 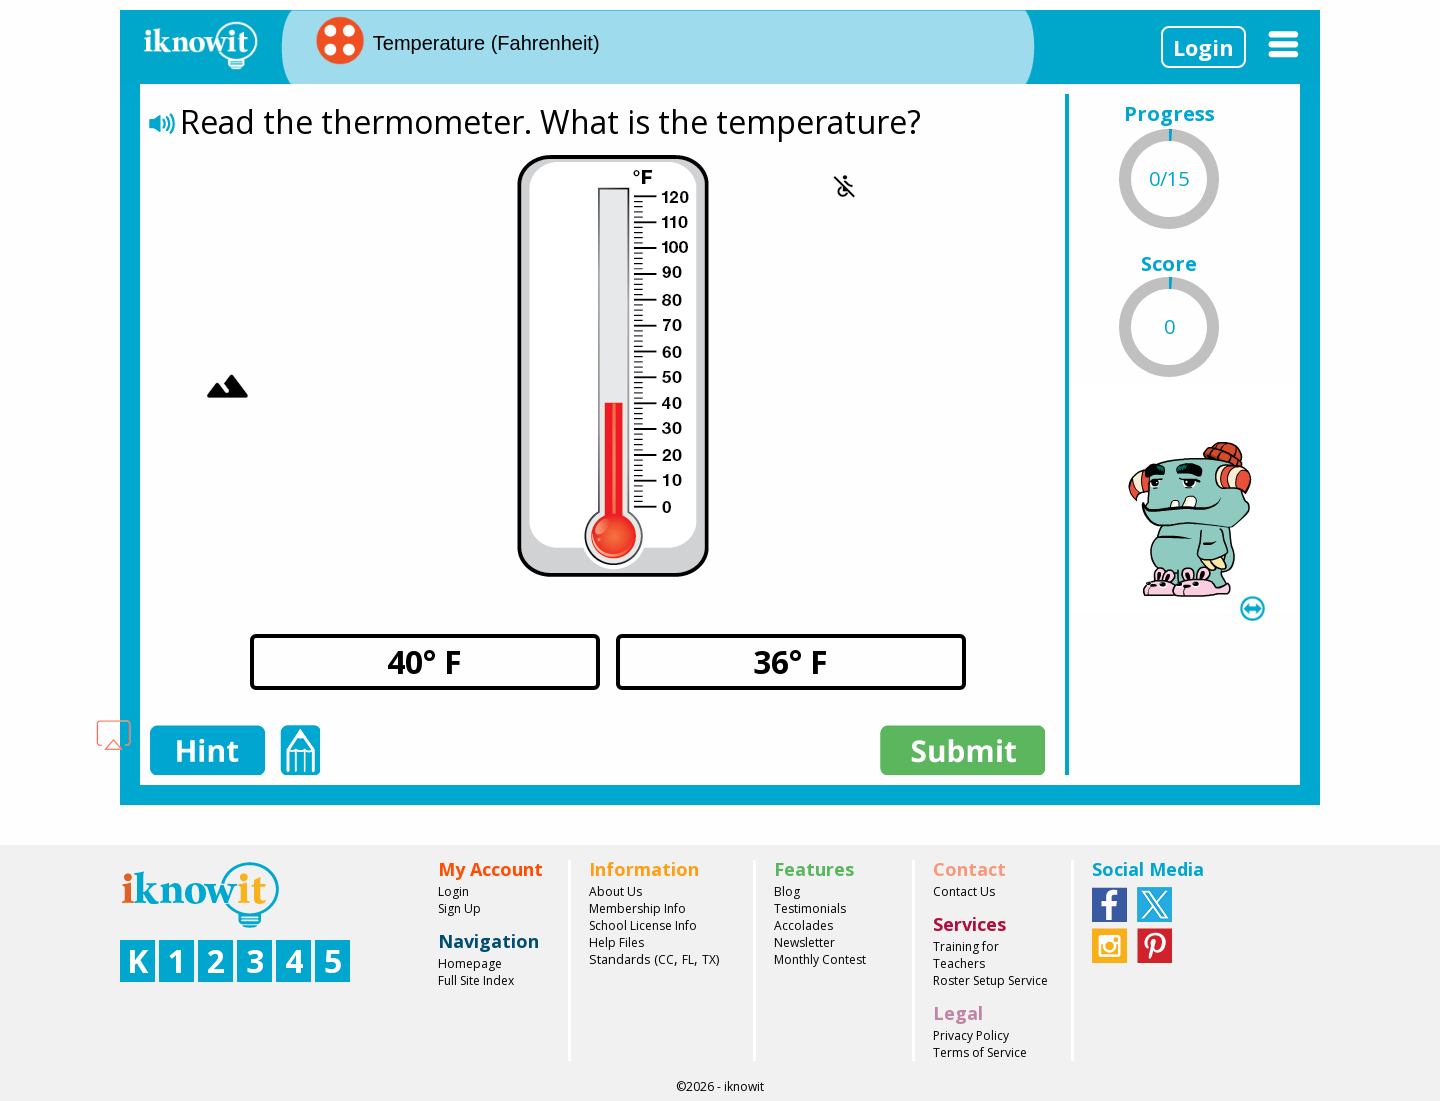 What do you see at coordinates (227, 385) in the screenshot?
I see `view landscape or nature photos` at bounding box center [227, 385].